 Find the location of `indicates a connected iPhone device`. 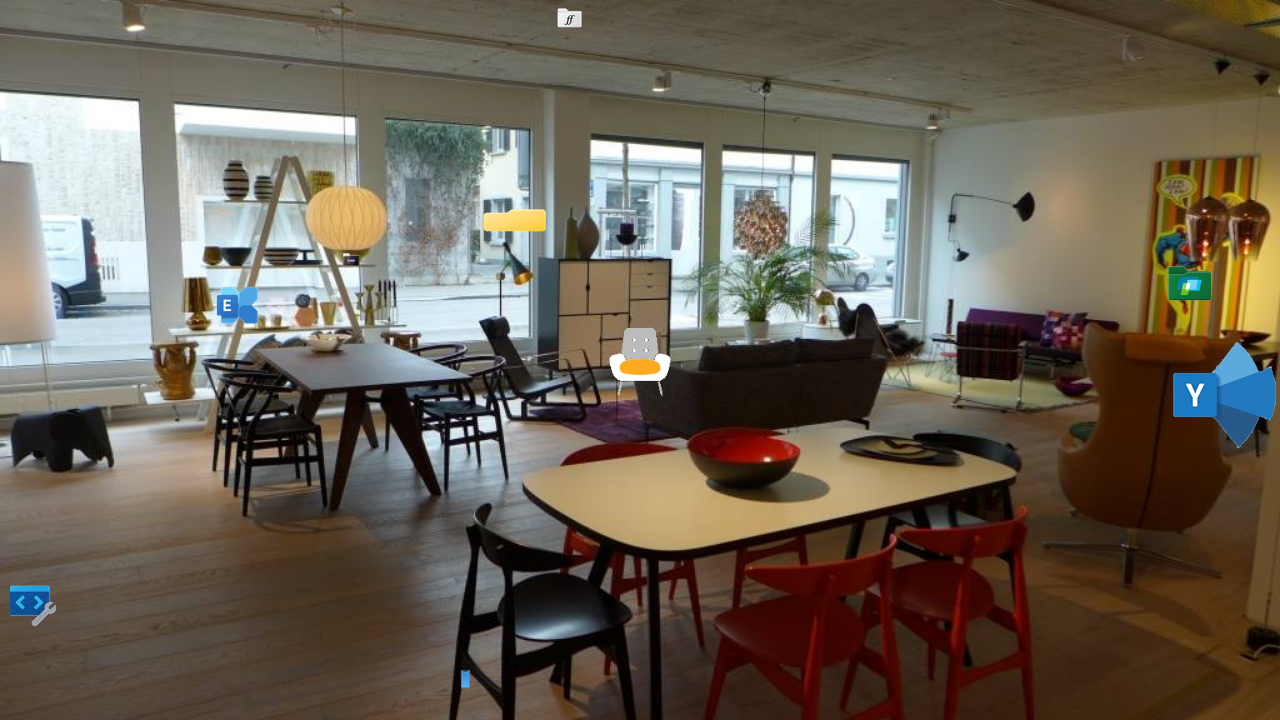

indicates a connected iPhone device is located at coordinates (465, 679).